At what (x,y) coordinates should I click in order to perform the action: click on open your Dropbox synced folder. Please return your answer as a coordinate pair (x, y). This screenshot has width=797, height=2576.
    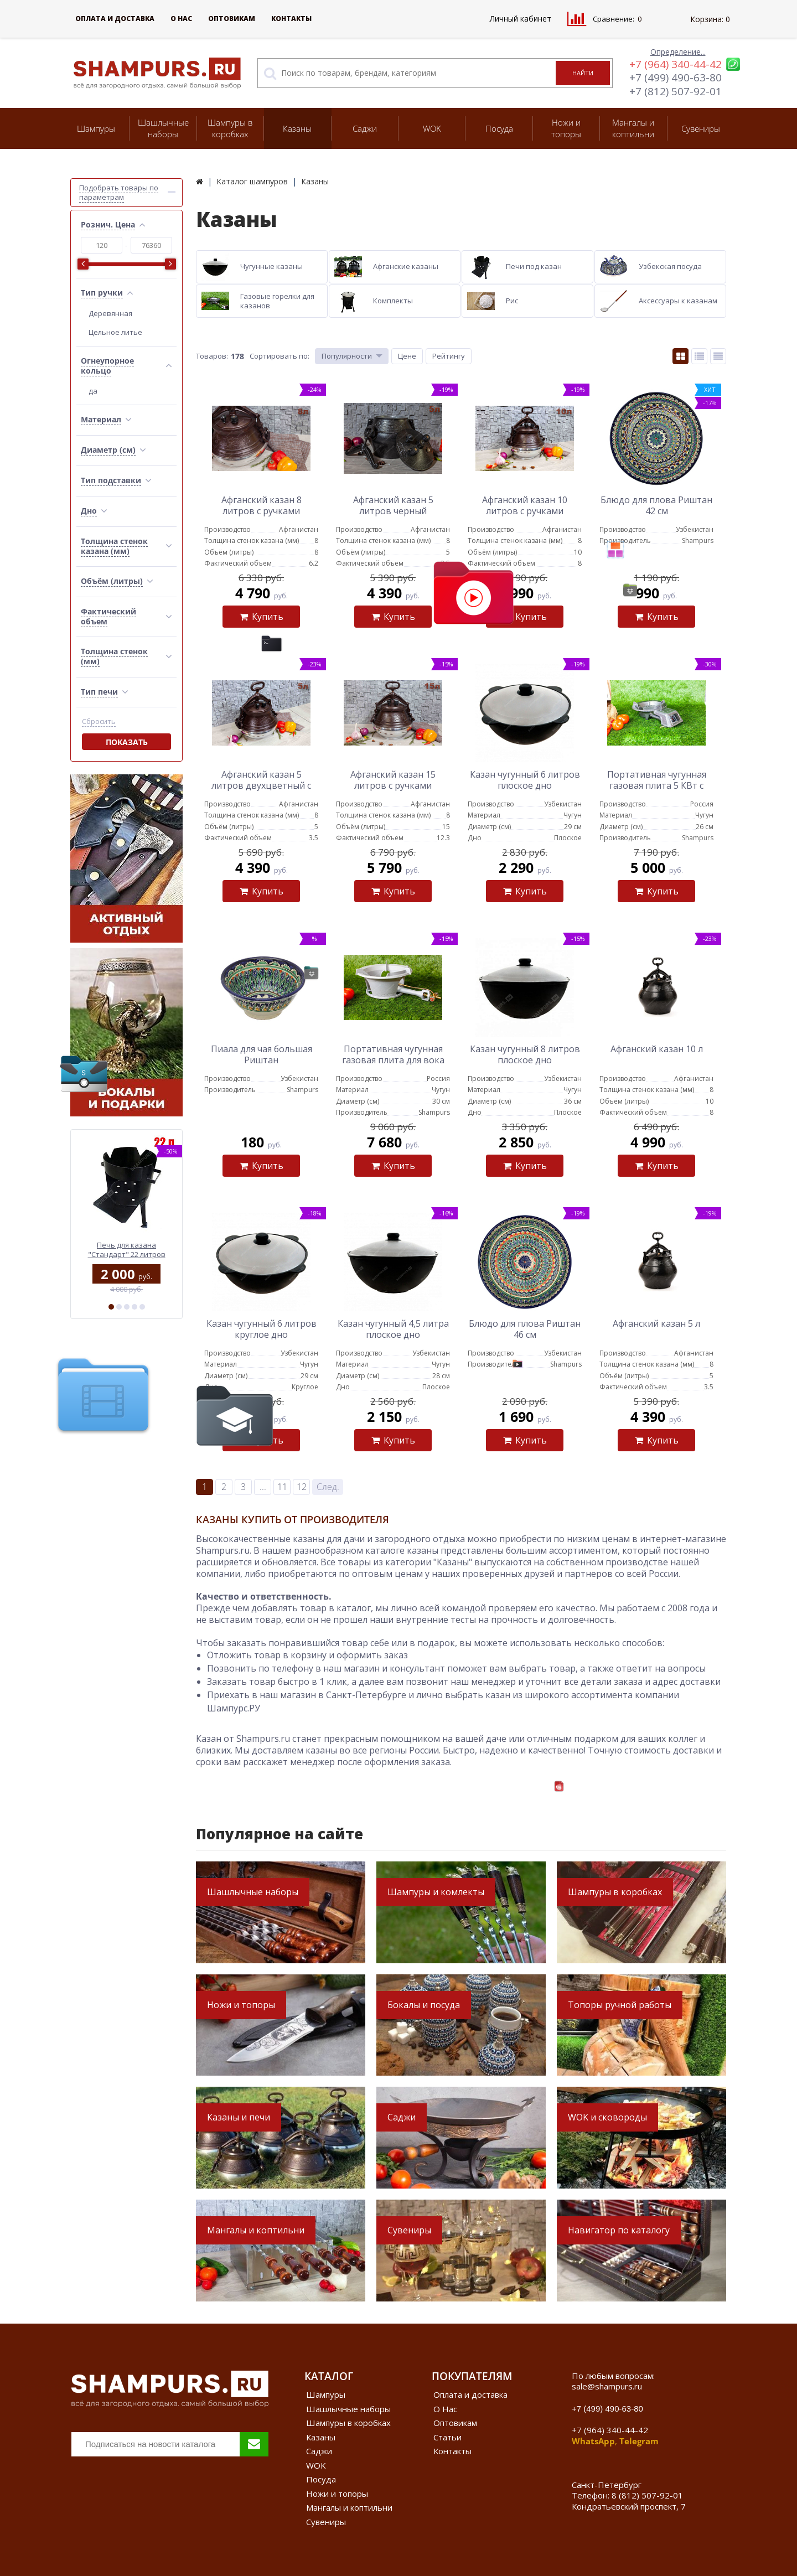
    Looking at the image, I should click on (311, 973).